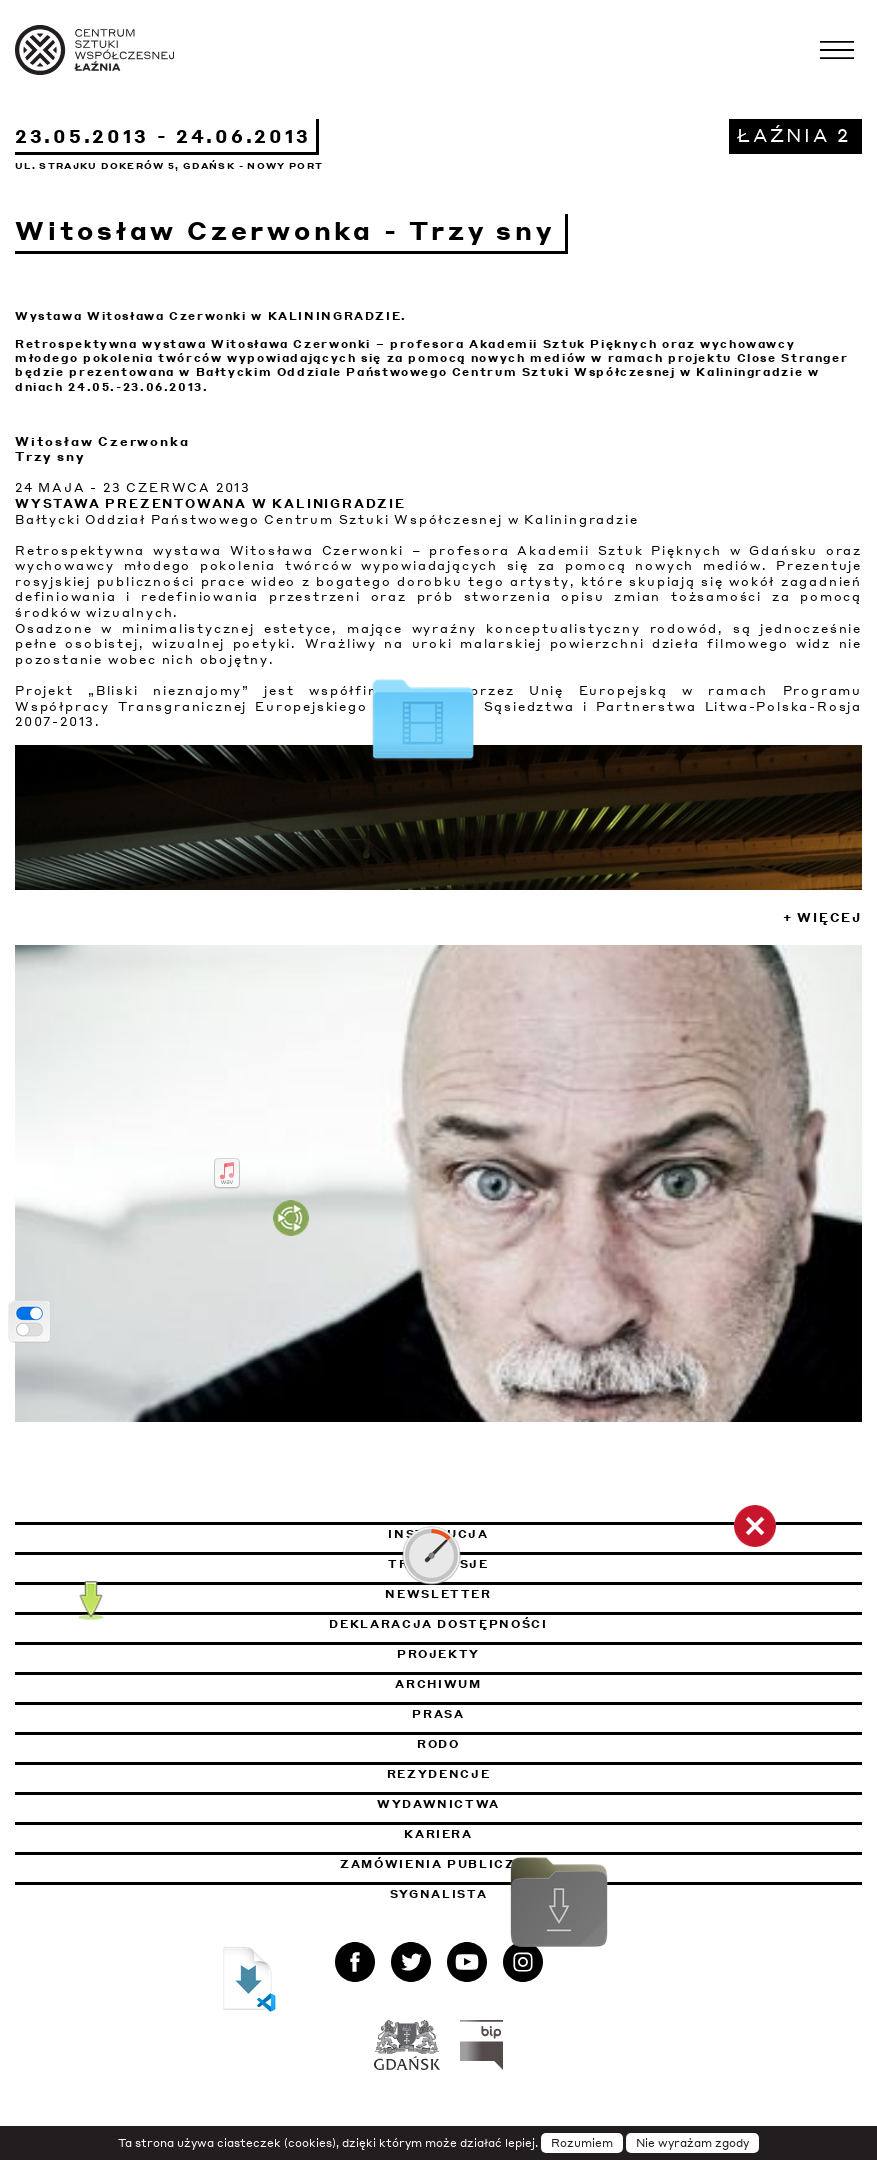 The height and width of the screenshot is (2160, 877). What do you see at coordinates (431, 1555) in the screenshot?
I see `open sysprof system profiler application` at bounding box center [431, 1555].